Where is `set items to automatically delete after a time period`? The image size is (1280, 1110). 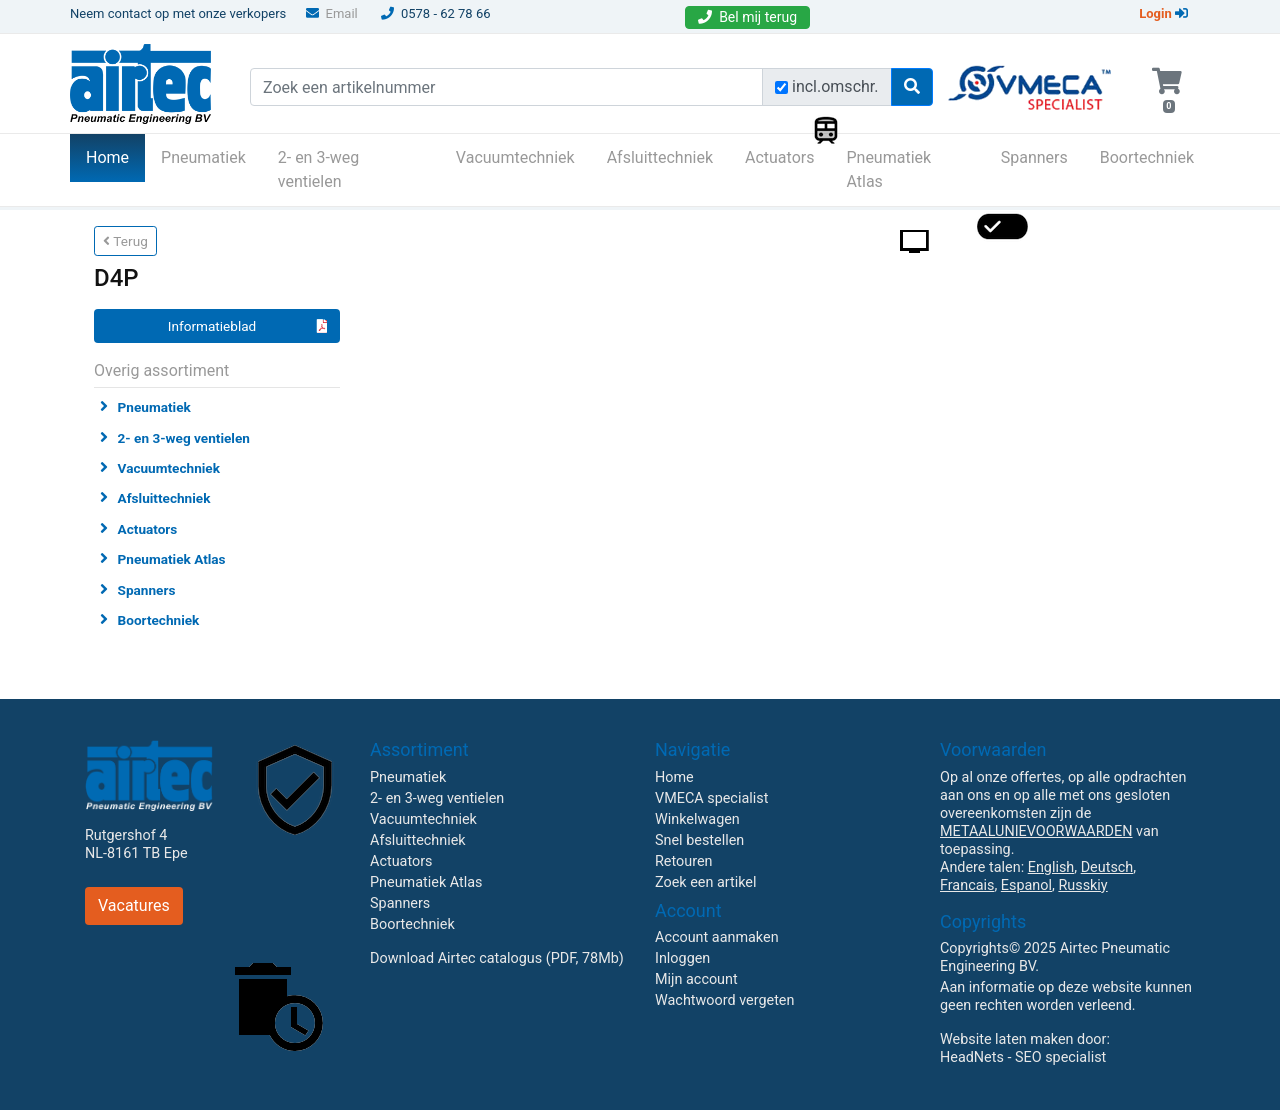 set items to automatically delete after a time period is located at coordinates (279, 1007).